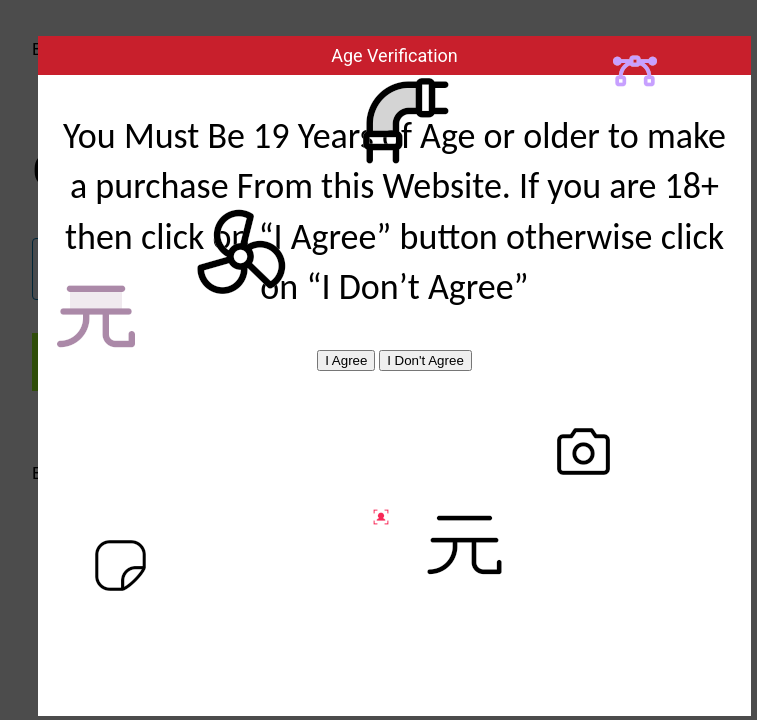 Image resolution: width=757 pixels, height=720 pixels. Describe the element at coordinates (240, 256) in the screenshot. I see `adjust fan or ventilation settings` at that location.